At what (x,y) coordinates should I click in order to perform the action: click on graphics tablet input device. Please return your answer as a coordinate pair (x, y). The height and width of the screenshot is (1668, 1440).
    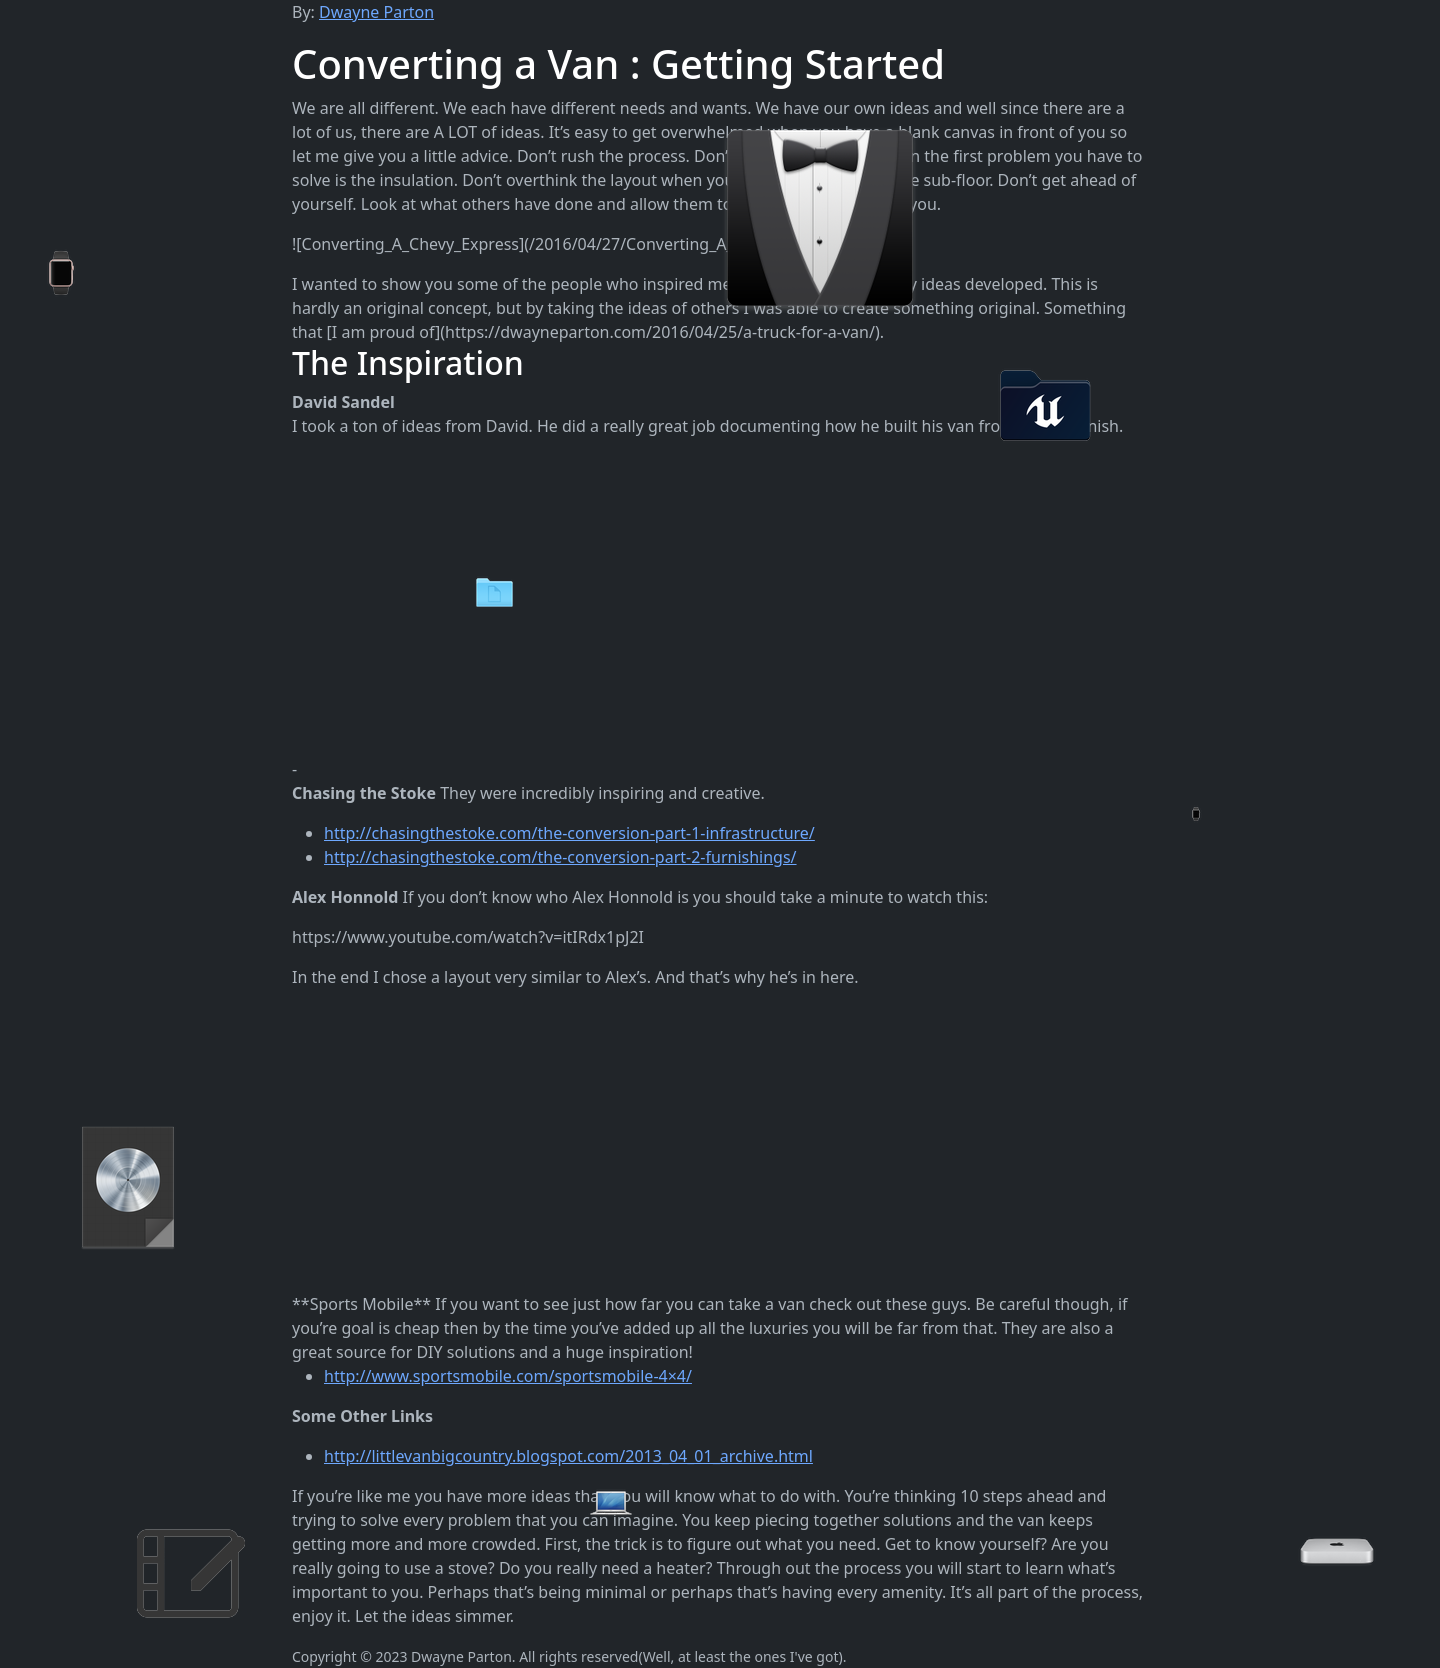
    Looking at the image, I should click on (191, 1570).